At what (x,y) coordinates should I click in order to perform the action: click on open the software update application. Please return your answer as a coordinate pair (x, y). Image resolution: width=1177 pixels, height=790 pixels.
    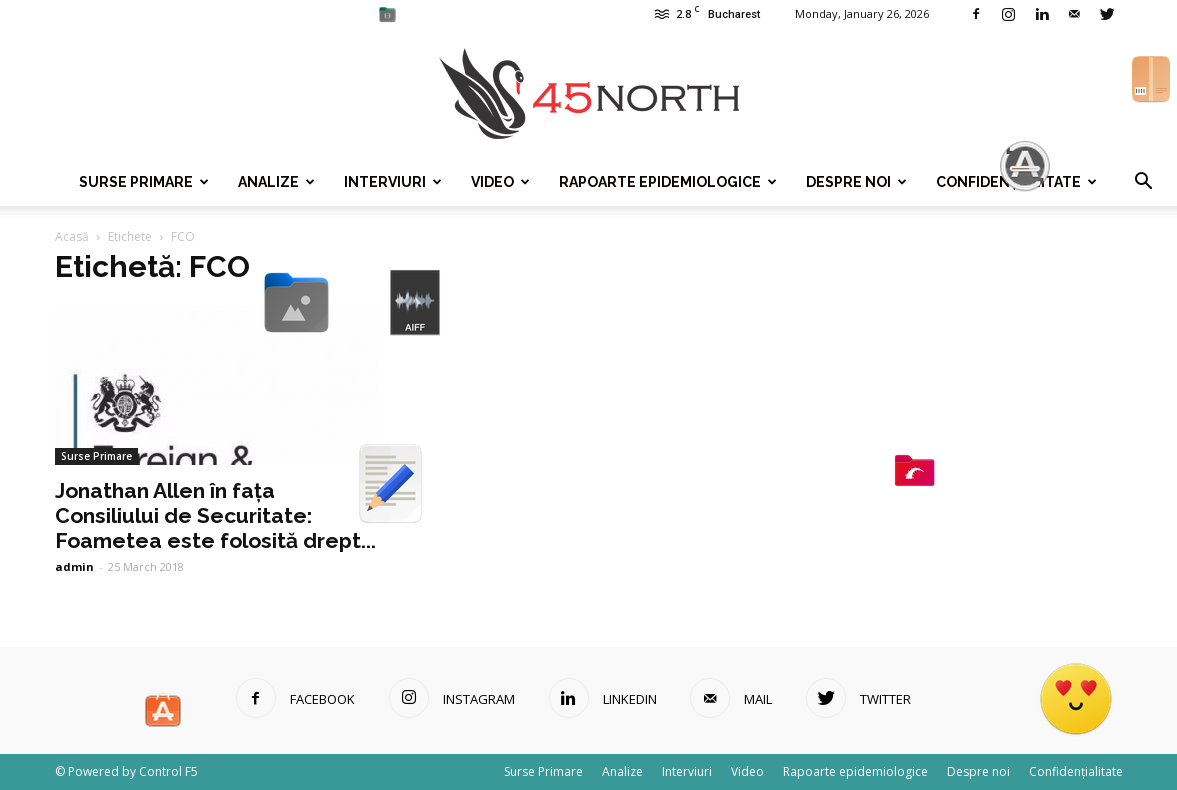
    Looking at the image, I should click on (1025, 166).